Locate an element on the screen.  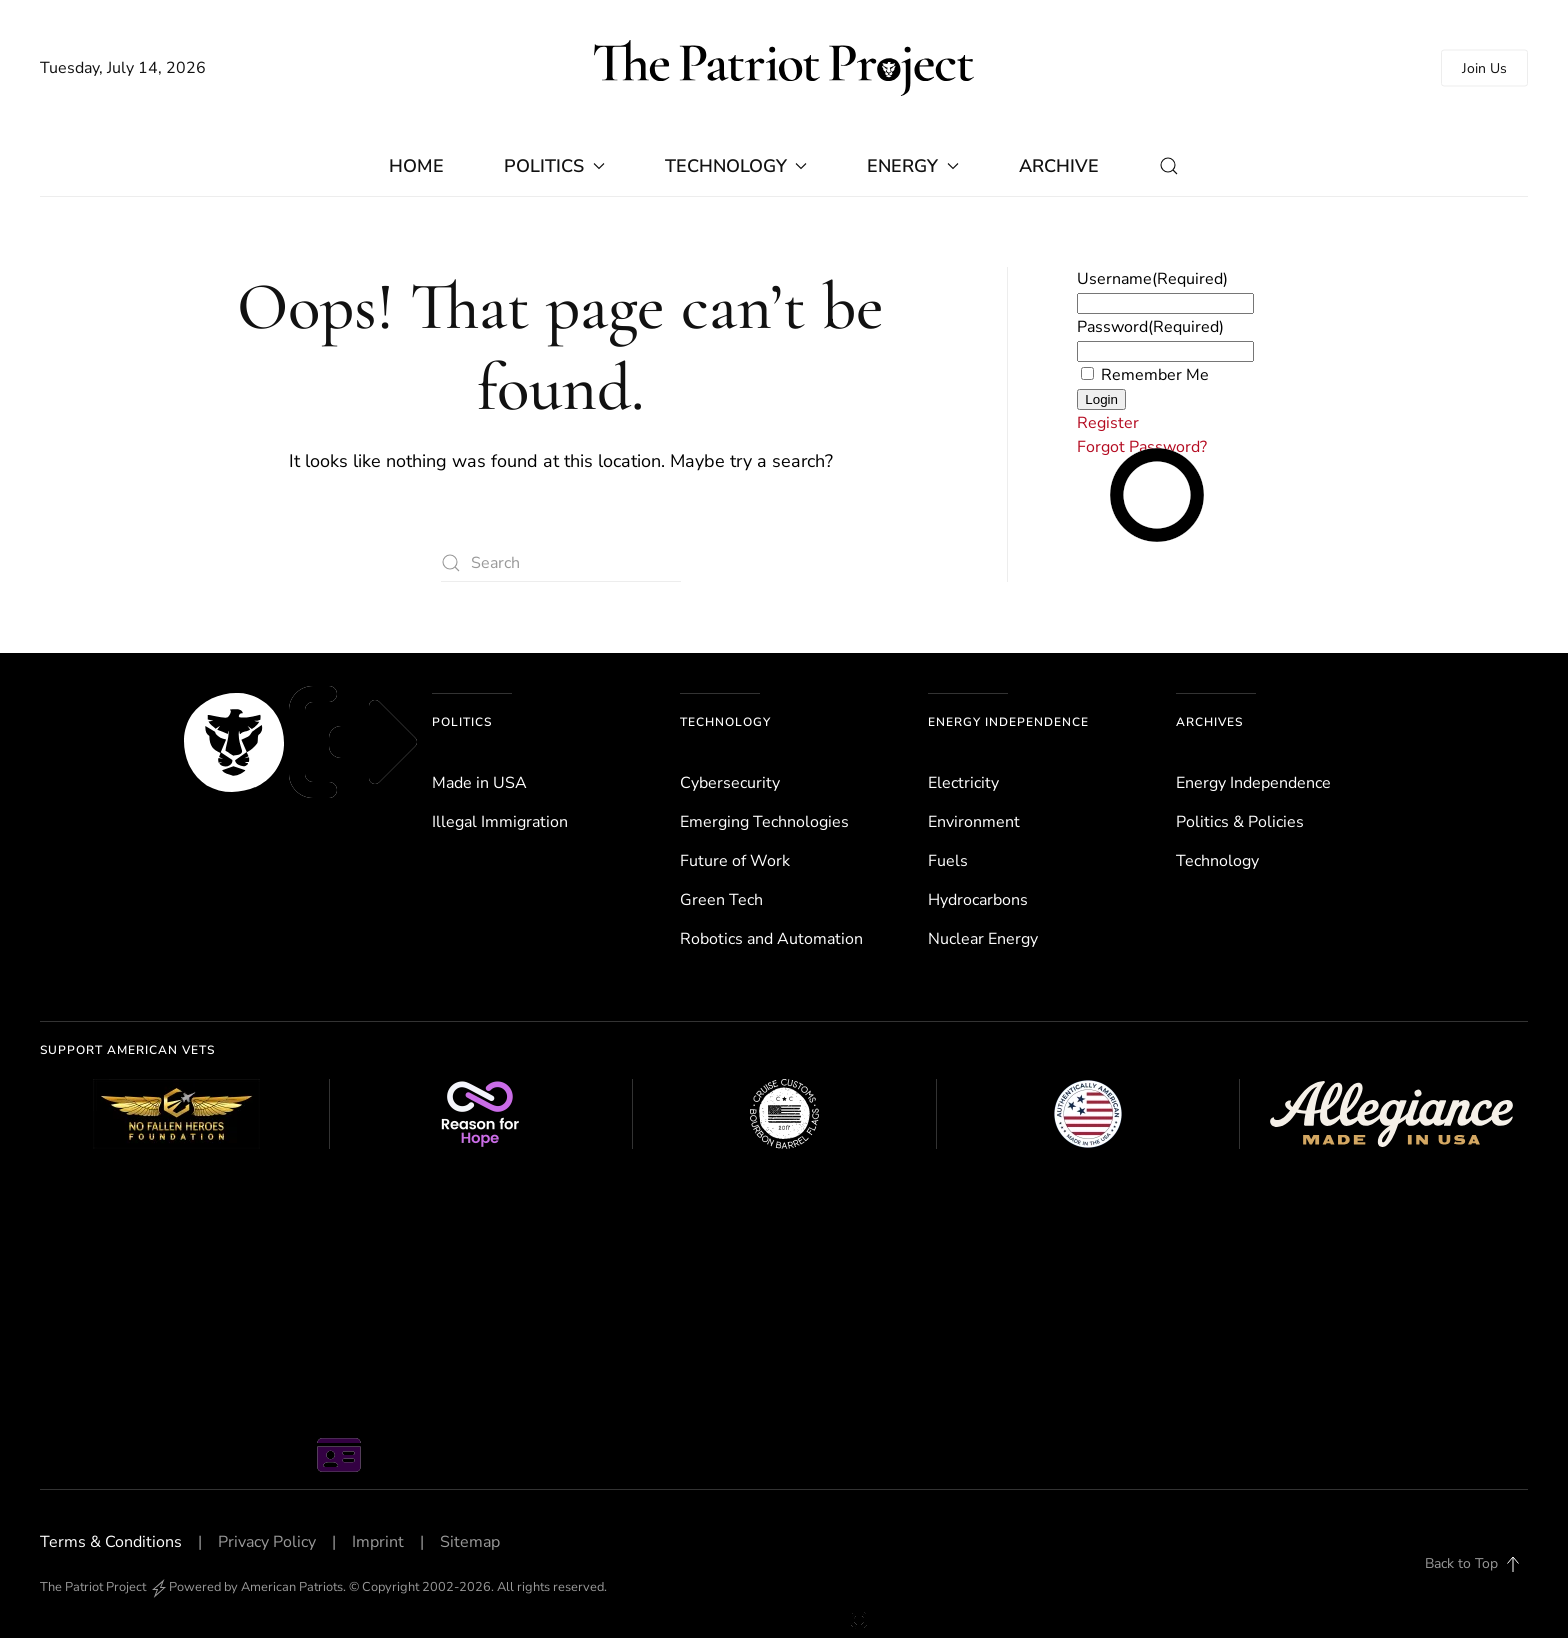
view your profile or identity information is located at coordinates (339, 1455).